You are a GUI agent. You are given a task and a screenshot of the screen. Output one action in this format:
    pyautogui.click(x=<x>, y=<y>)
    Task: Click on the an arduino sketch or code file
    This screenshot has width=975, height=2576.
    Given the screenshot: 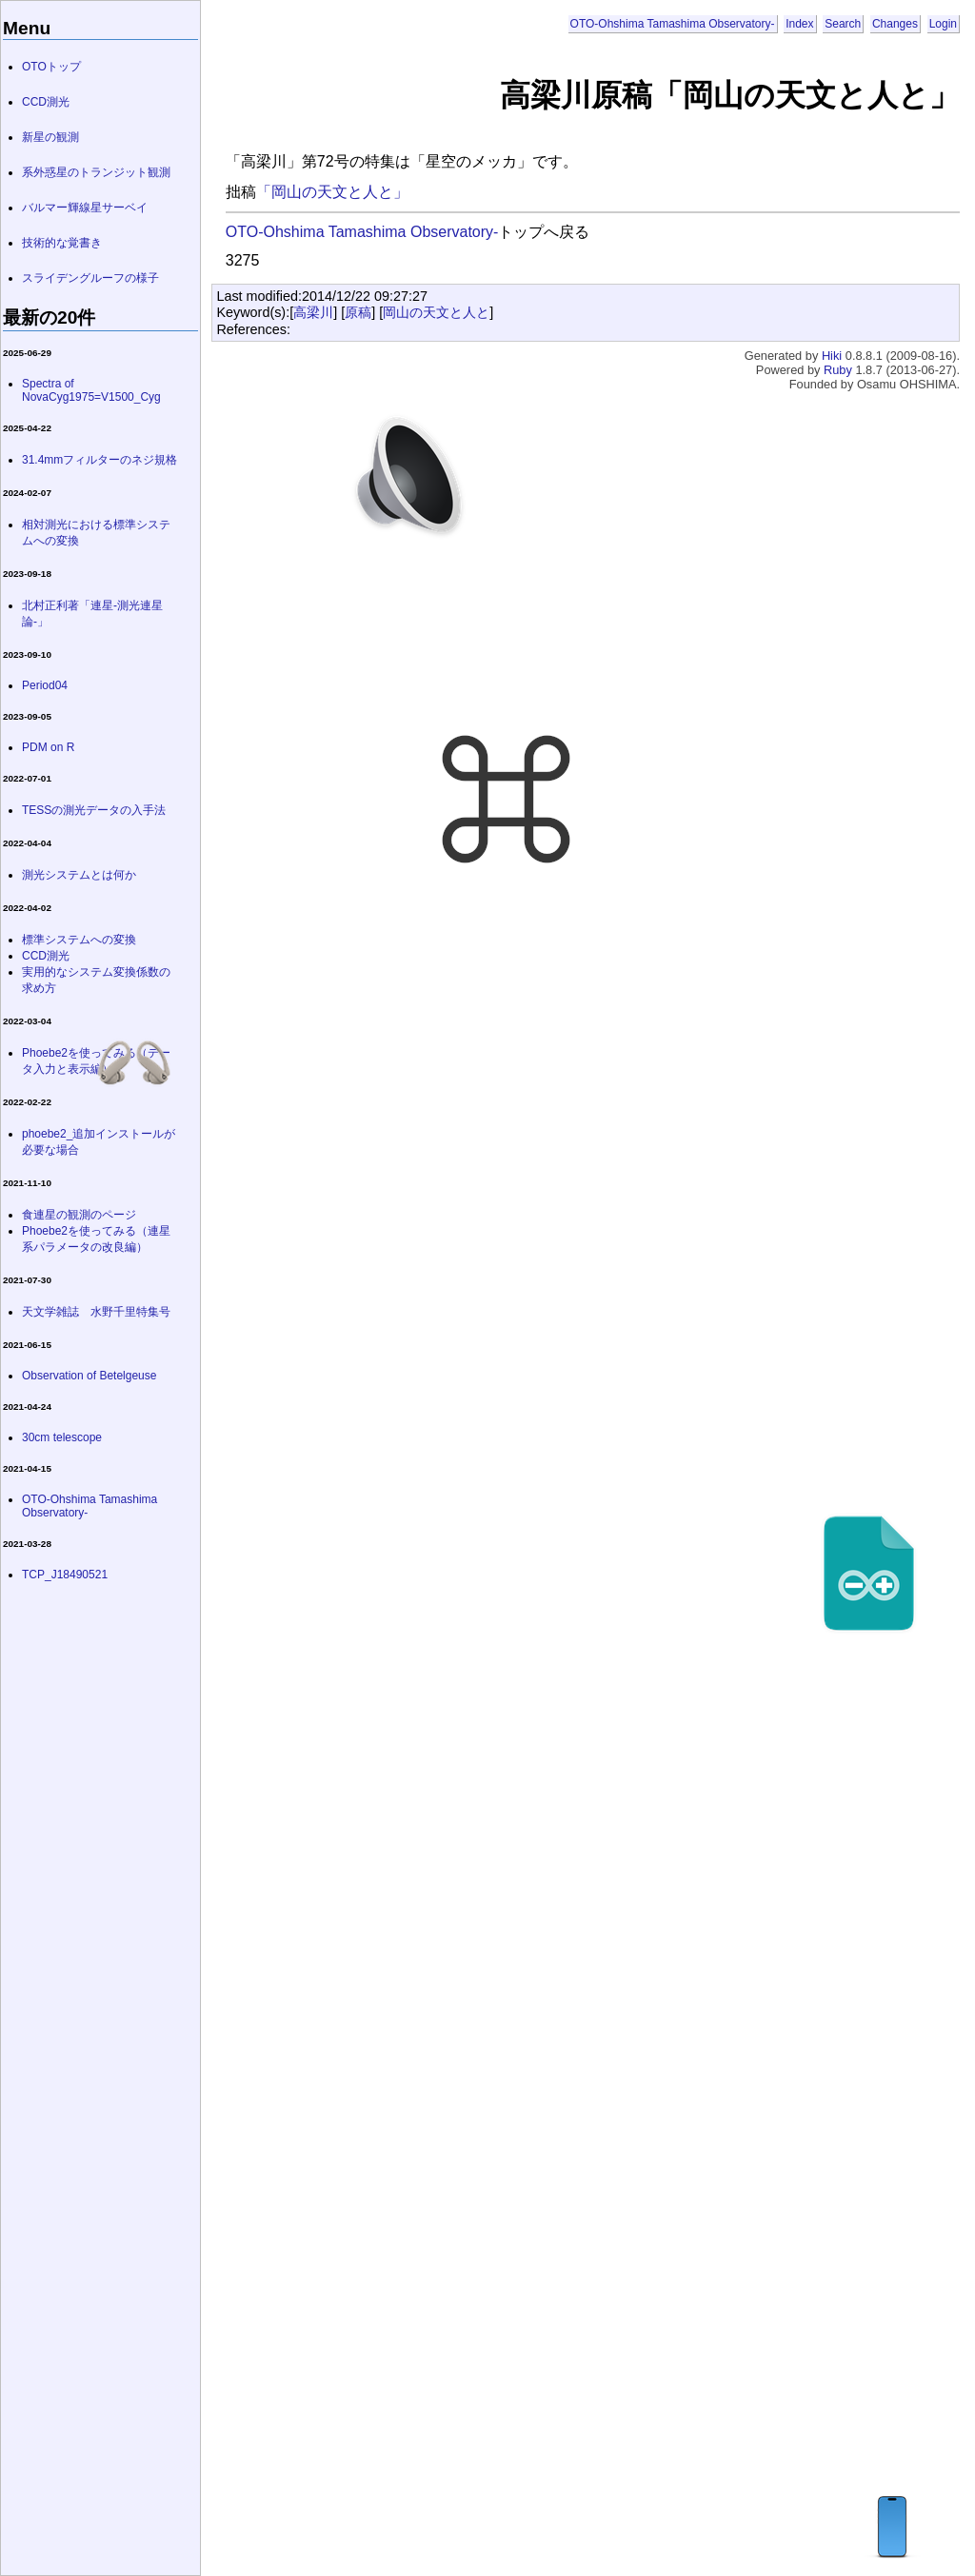 What is the action you would take?
    pyautogui.click(x=868, y=1573)
    